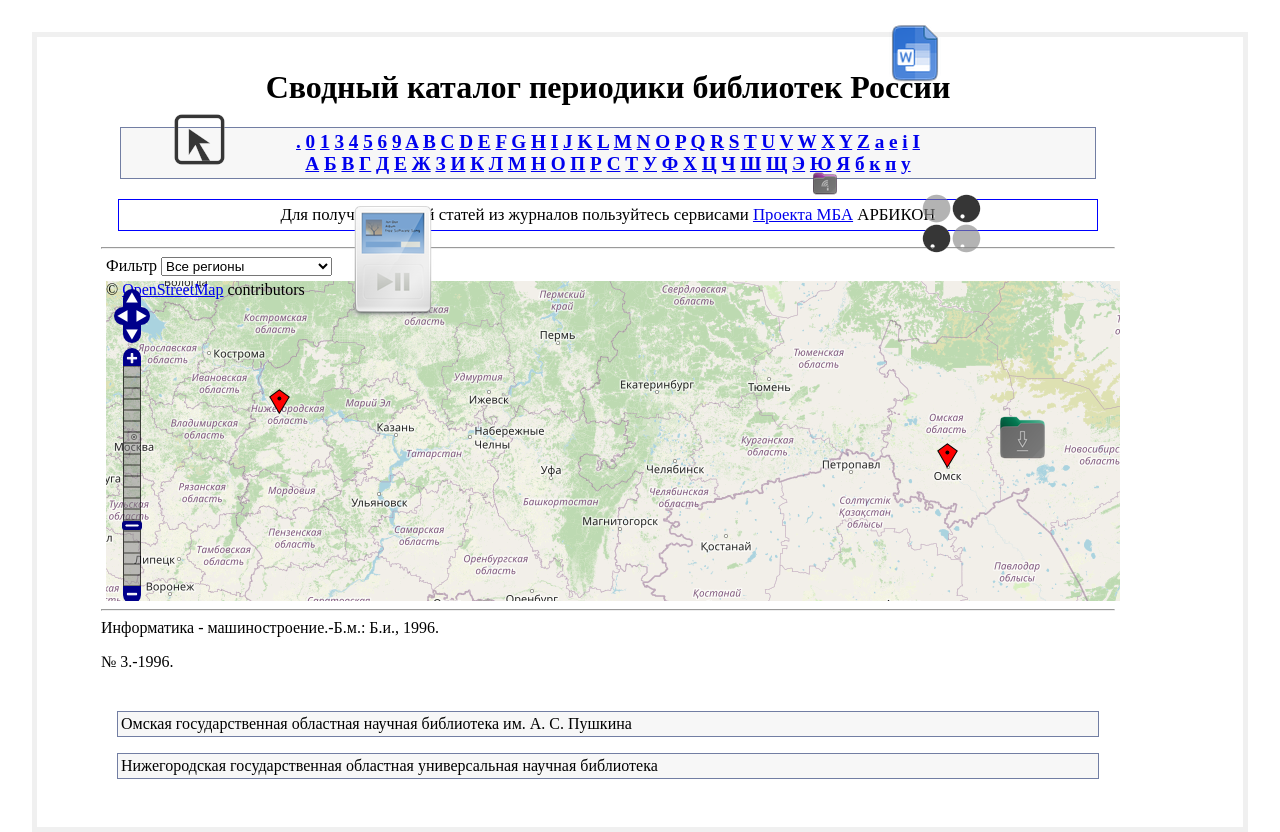 Image resolution: width=1280 pixels, height=832 pixels. Describe the element at coordinates (825, 183) in the screenshot. I see `folder synced with insync cloud service` at that location.